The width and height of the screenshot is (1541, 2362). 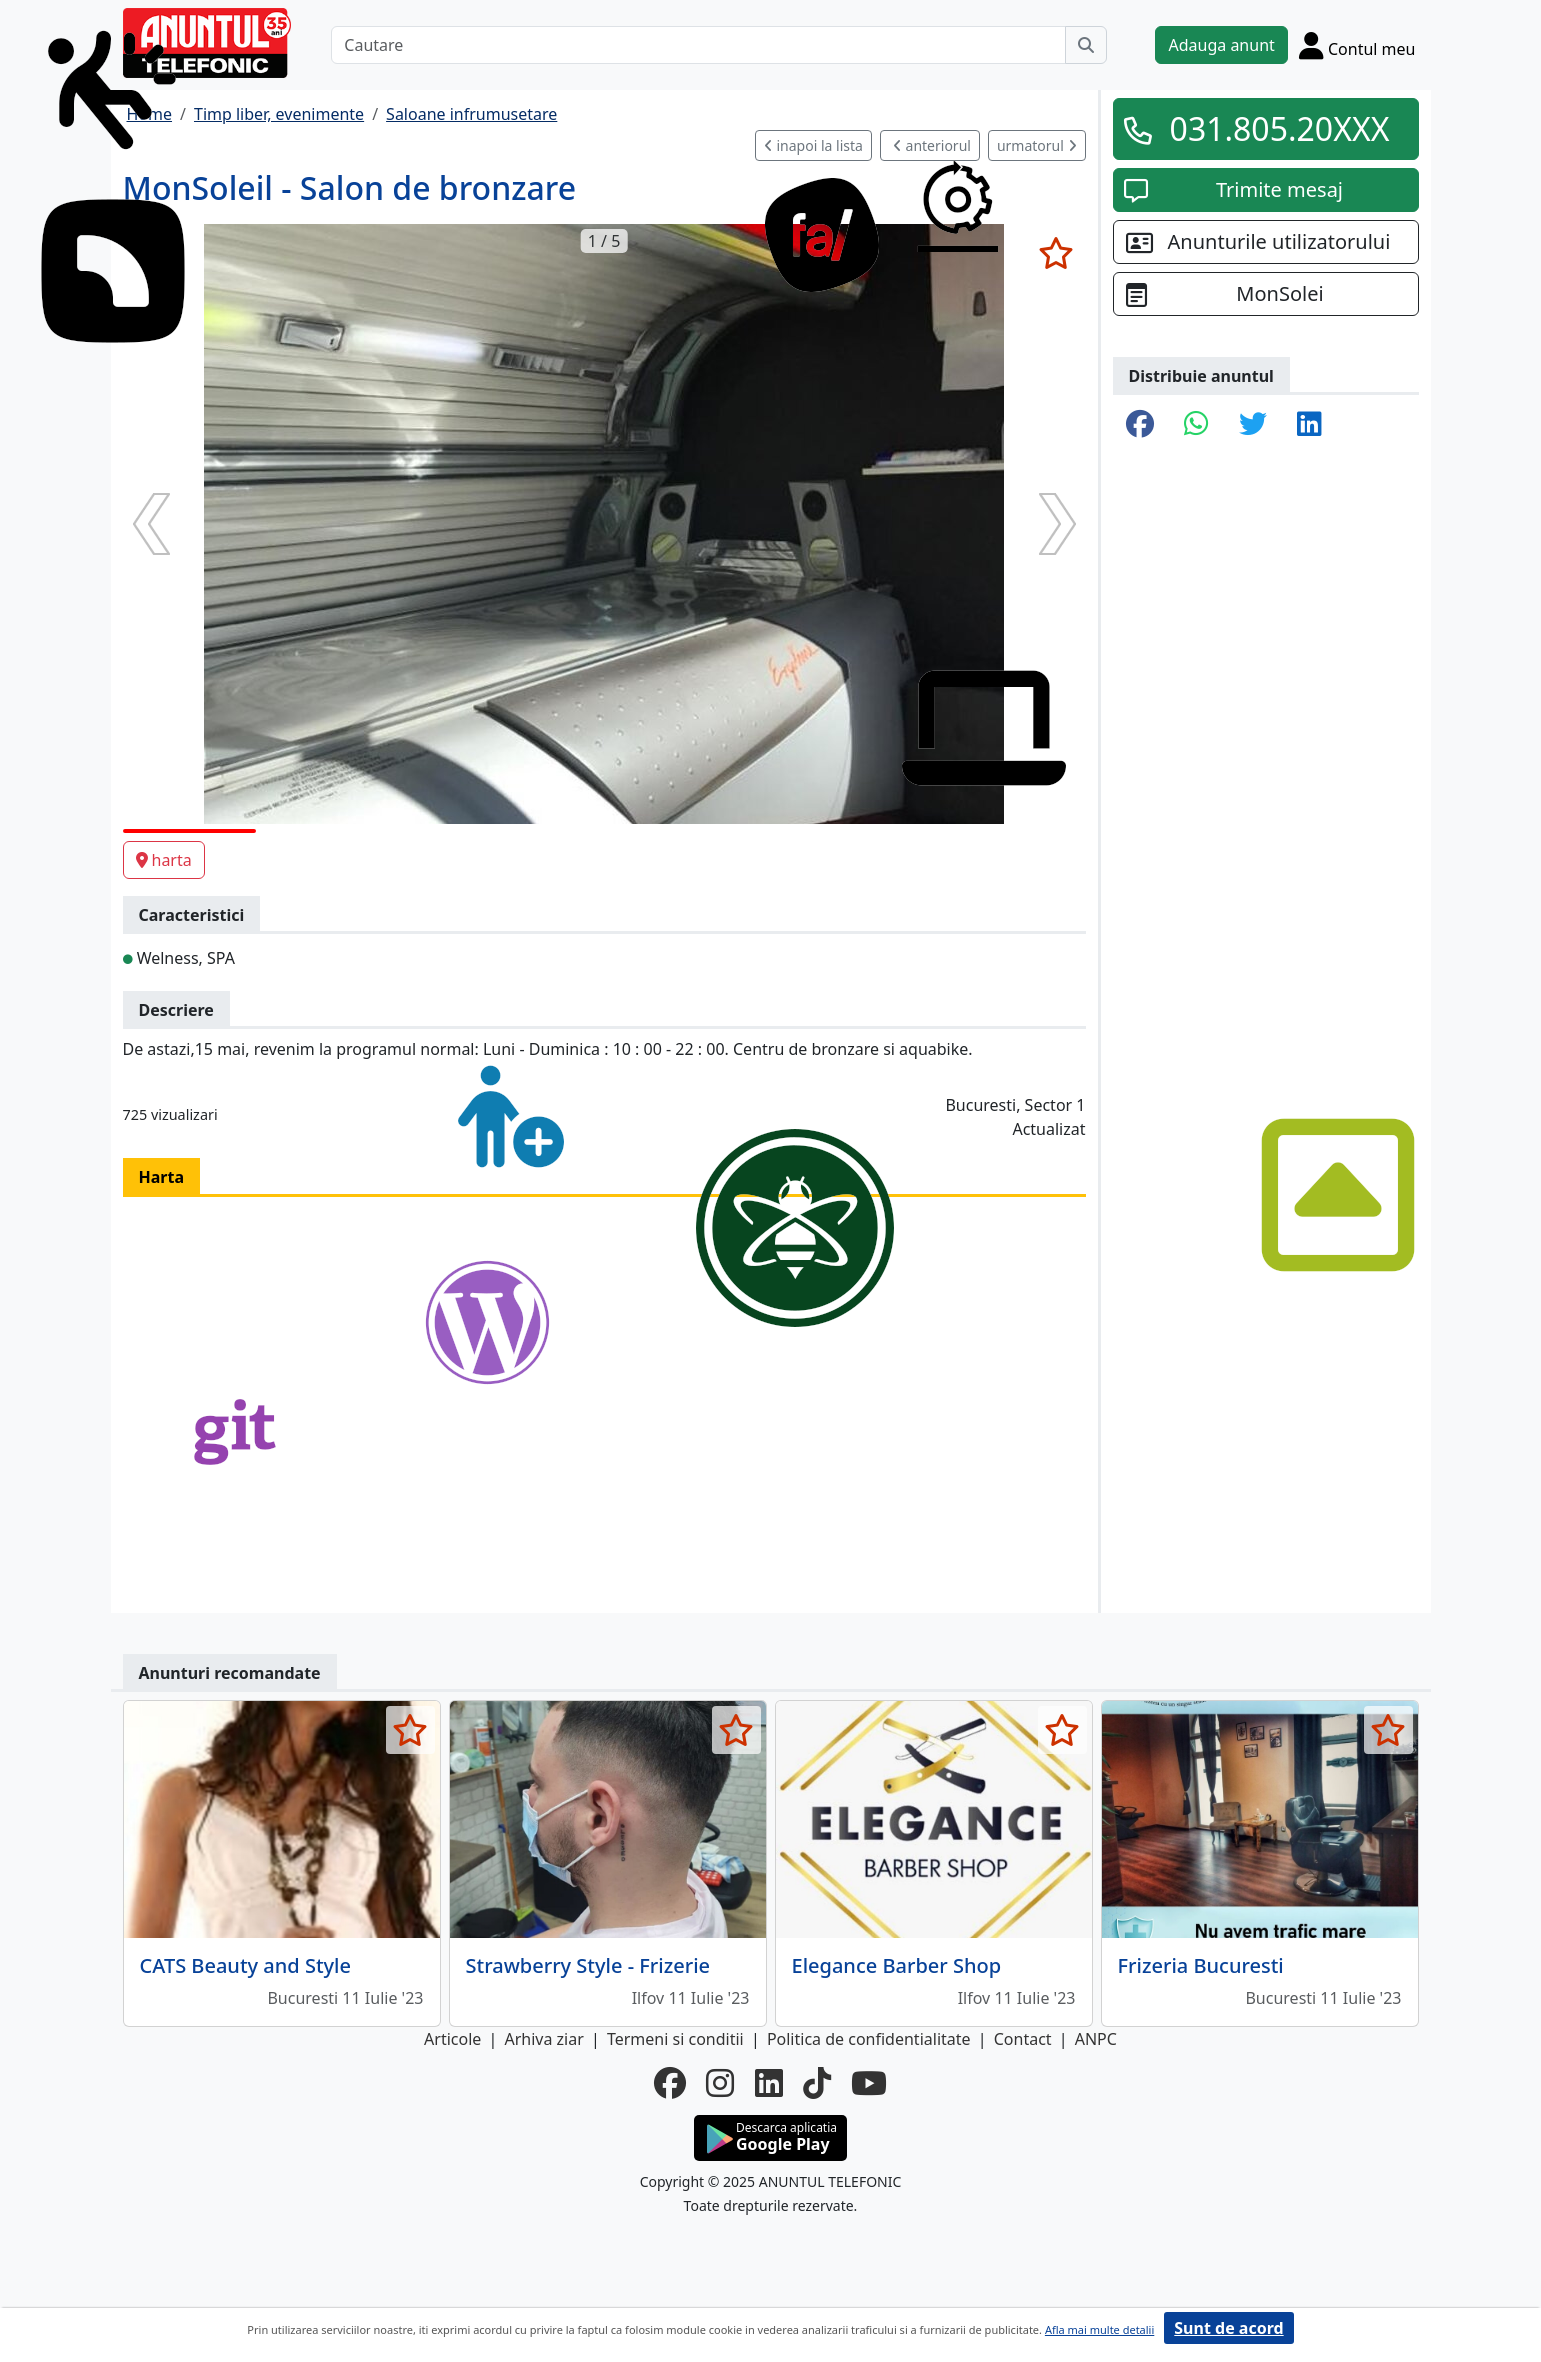 I want to click on JFrog Pipelines logo, so click(x=958, y=206).